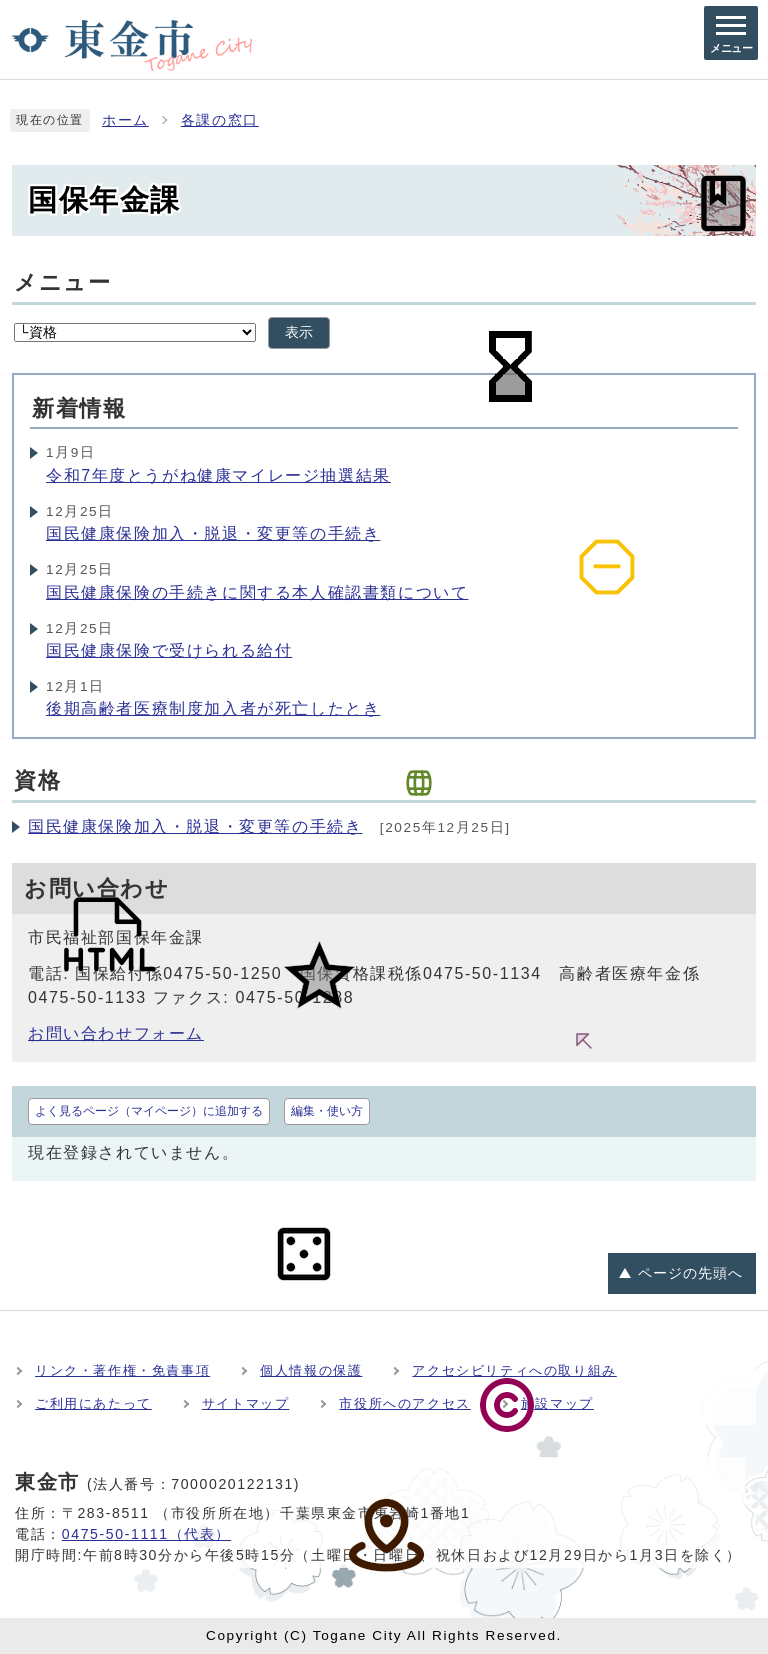 Image resolution: width=768 pixels, height=1654 pixels. Describe the element at coordinates (319, 976) in the screenshot. I see `add item to favorites` at that location.